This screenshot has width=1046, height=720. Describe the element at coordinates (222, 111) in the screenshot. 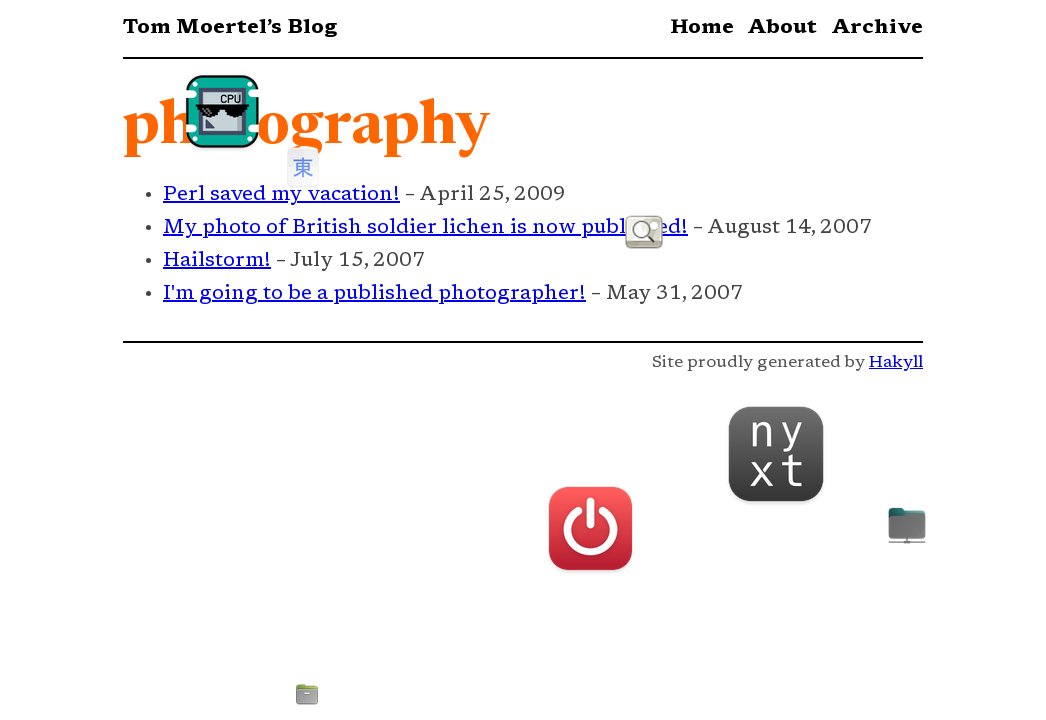

I see `open GPU Screen Recorder application` at that location.